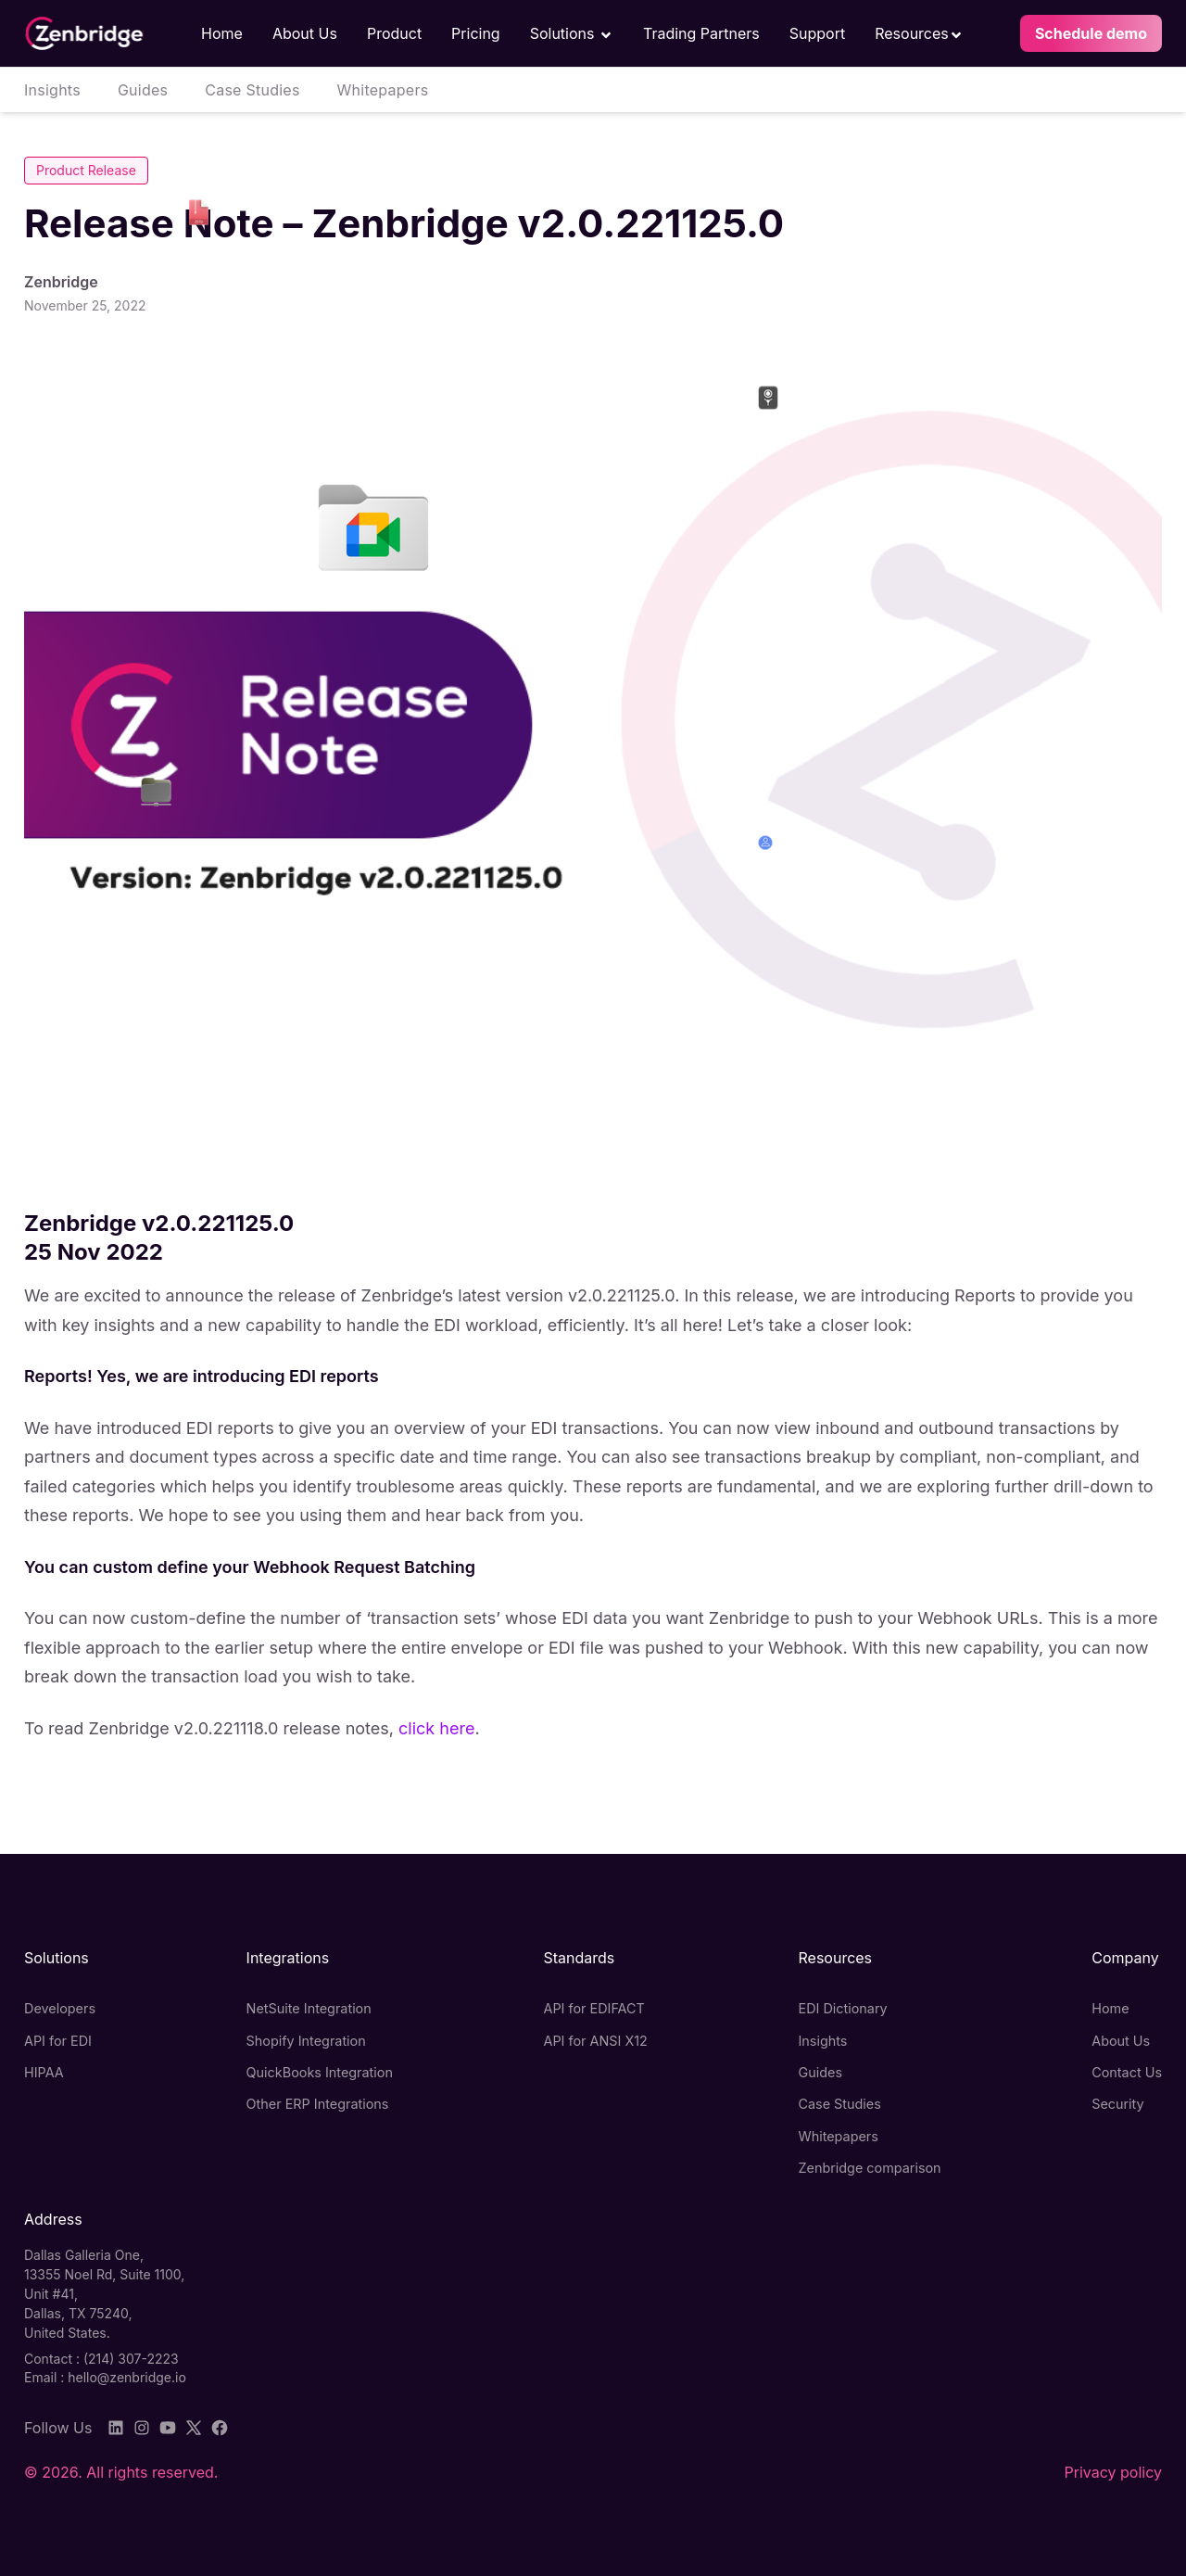 The width and height of the screenshot is (1186, 2576). Describe the element at coordinates (198, 212) in the screenshot. I see `a zstd-compressed tar archive file` at that location.